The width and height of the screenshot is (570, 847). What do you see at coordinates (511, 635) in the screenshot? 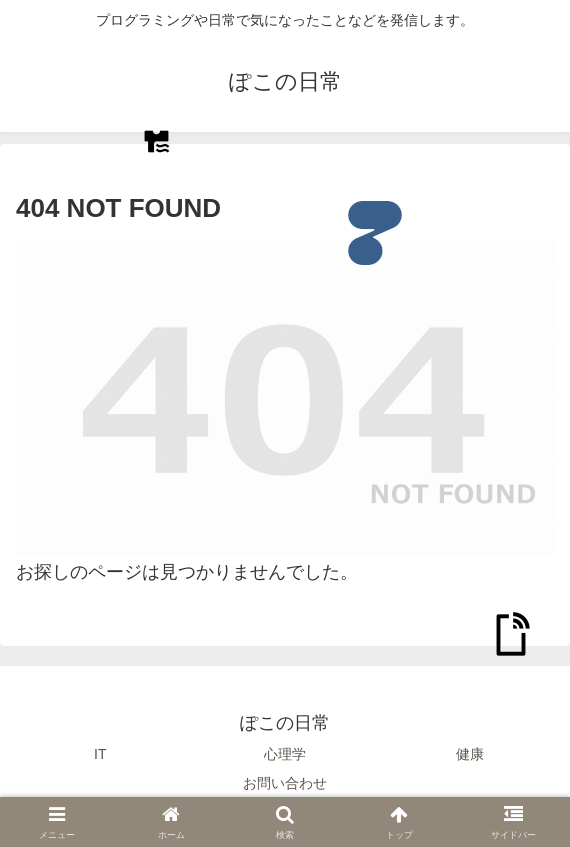
I see `enable mobile hotspot` at bounding box center [511, 635].